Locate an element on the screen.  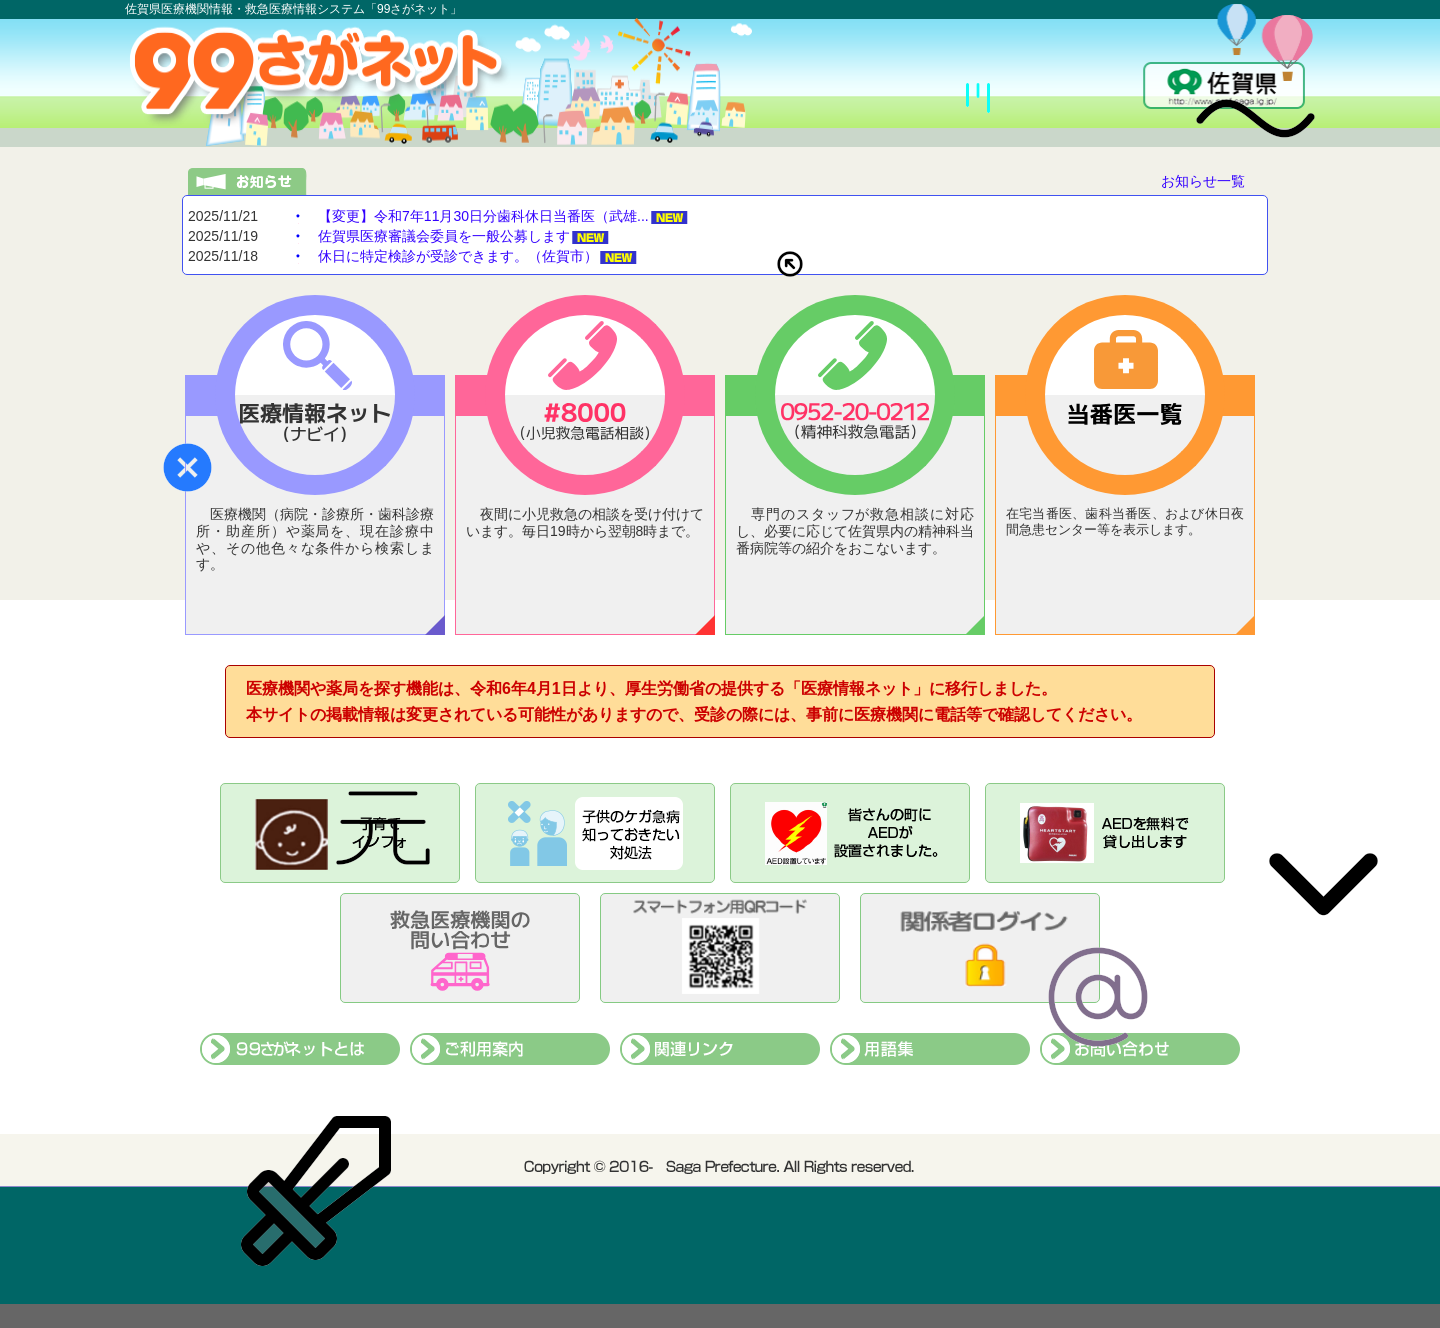
open kanban board view is located at coordinates (978, 98).